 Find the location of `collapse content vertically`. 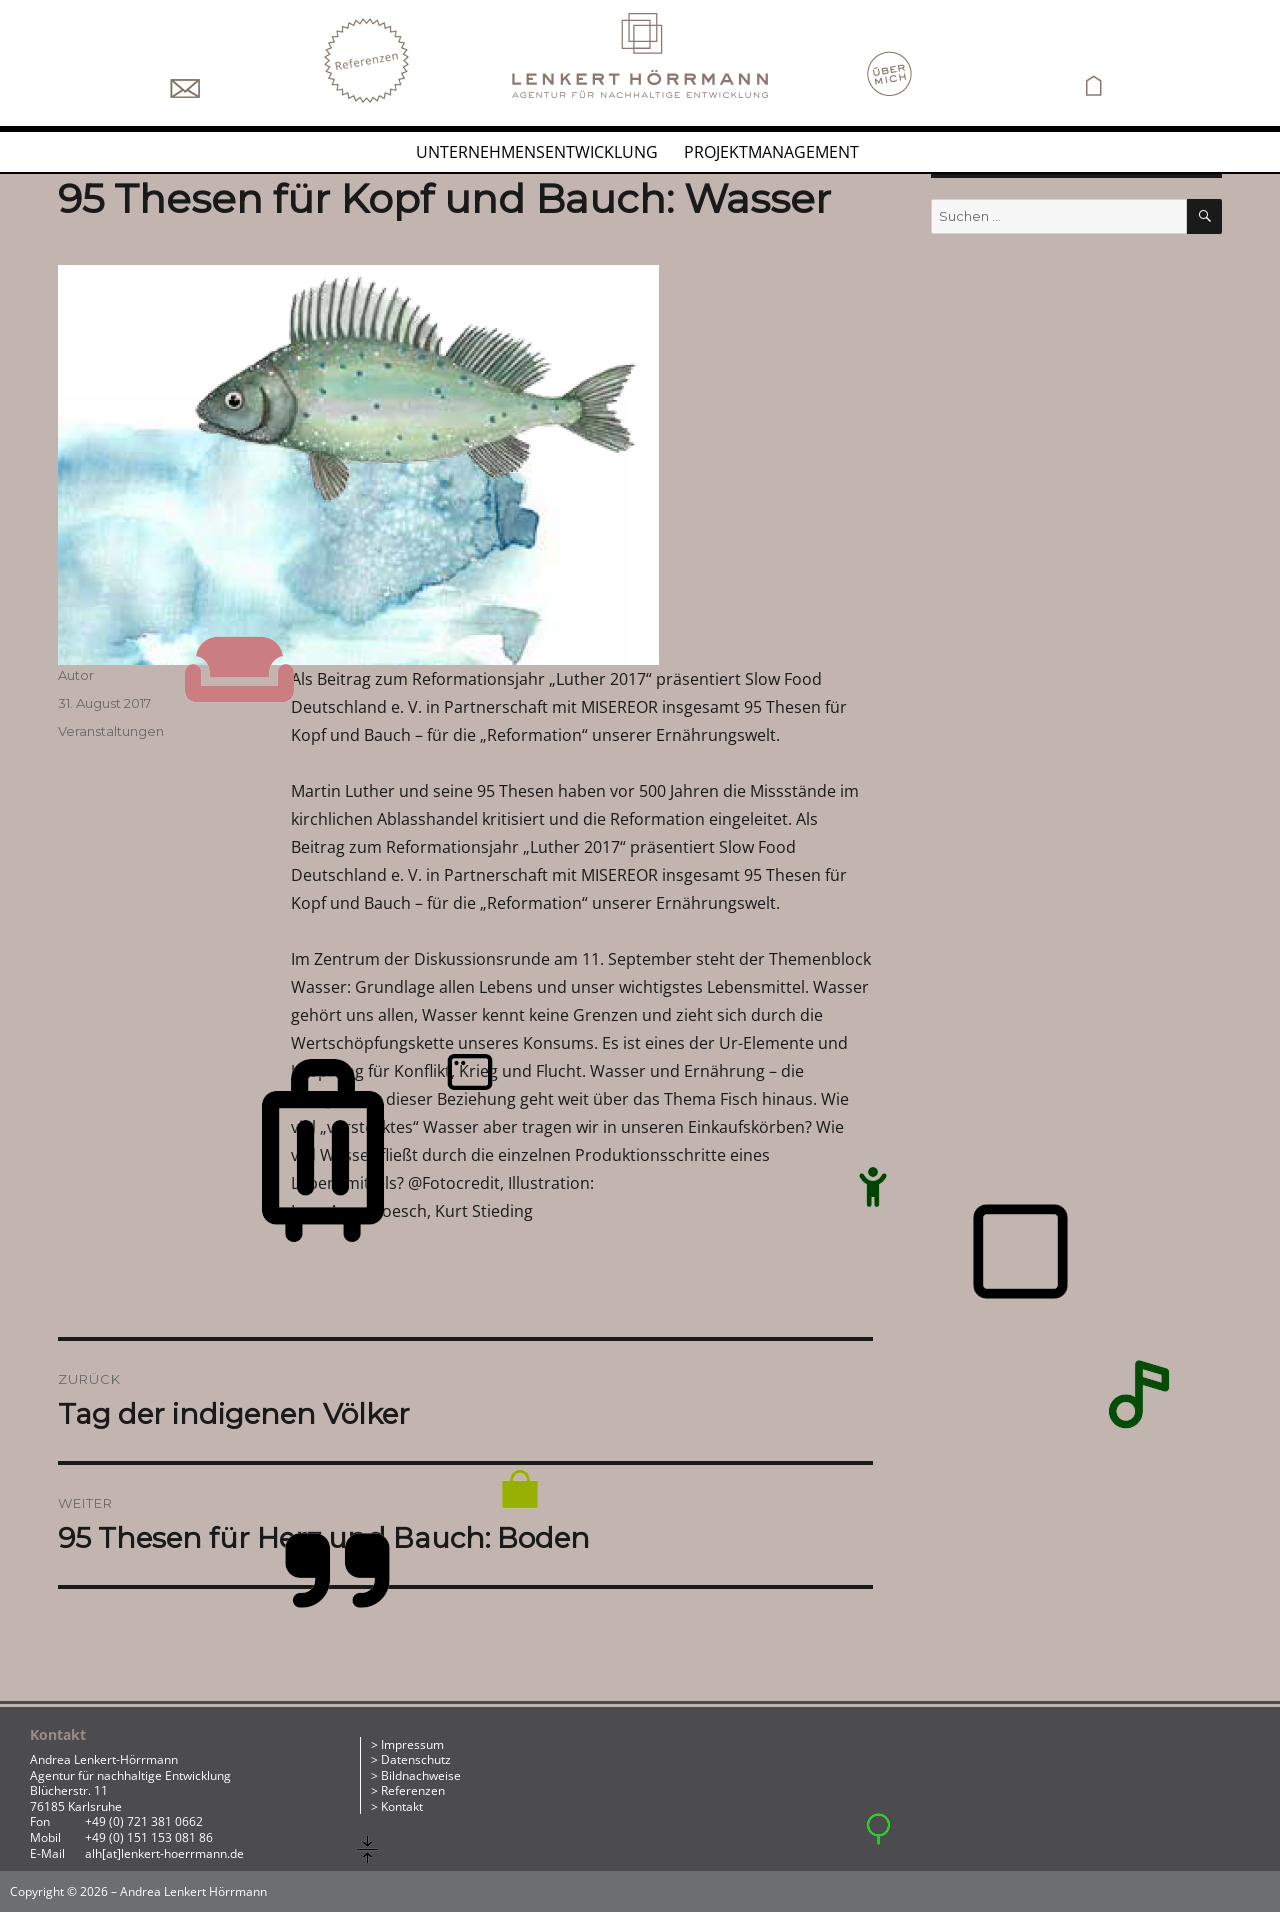

collapse content vertically is located at coordinates (367, 1849).